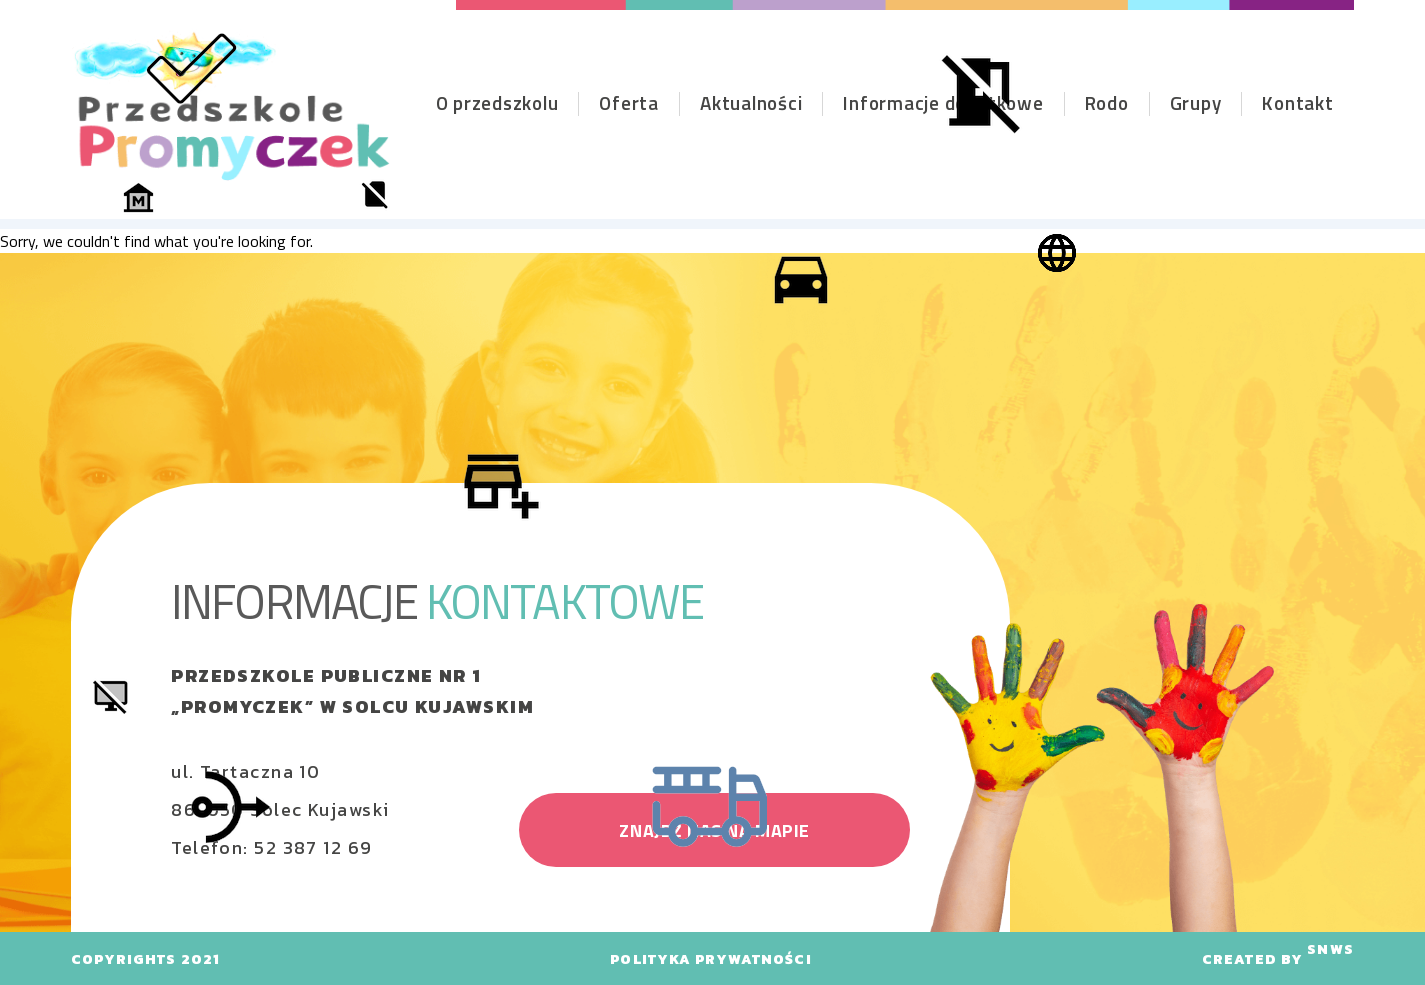 This screenshot has width=1425, height=985. Describe the element at coordinates (111, 696) in the screenshot. I see `desktop access is currently disabled` at that location.